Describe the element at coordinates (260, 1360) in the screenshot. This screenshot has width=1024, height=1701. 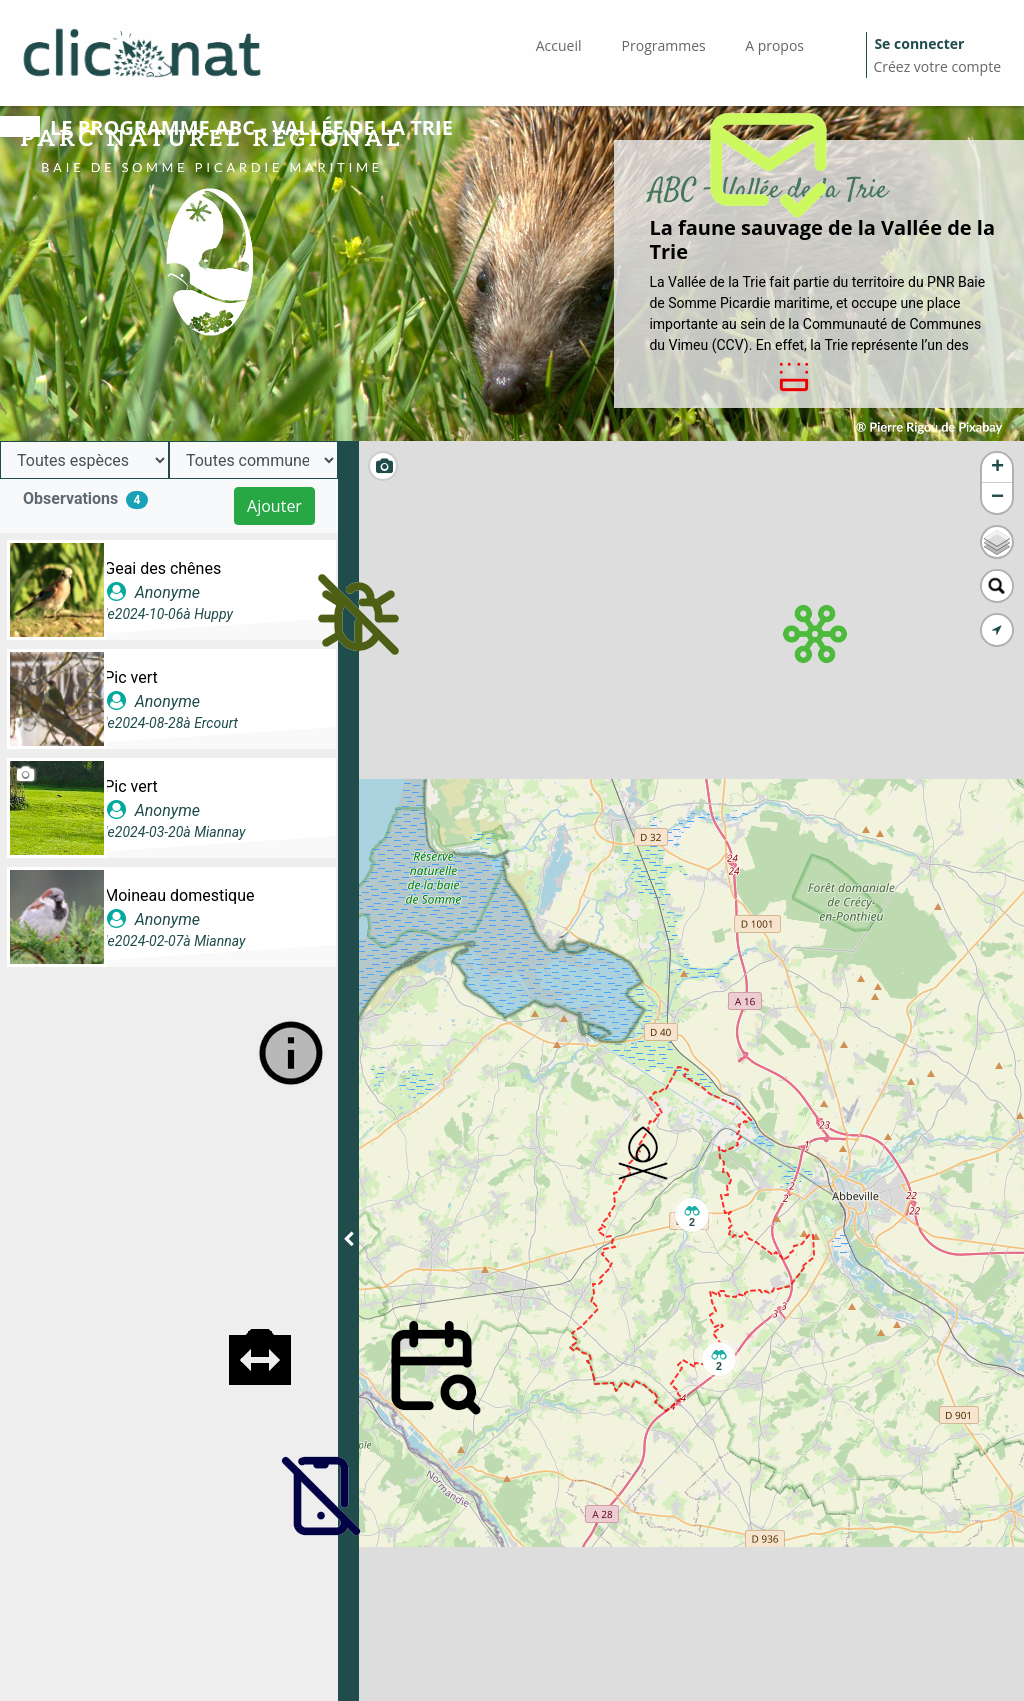
I see `switch between front and rear camera` at that location.